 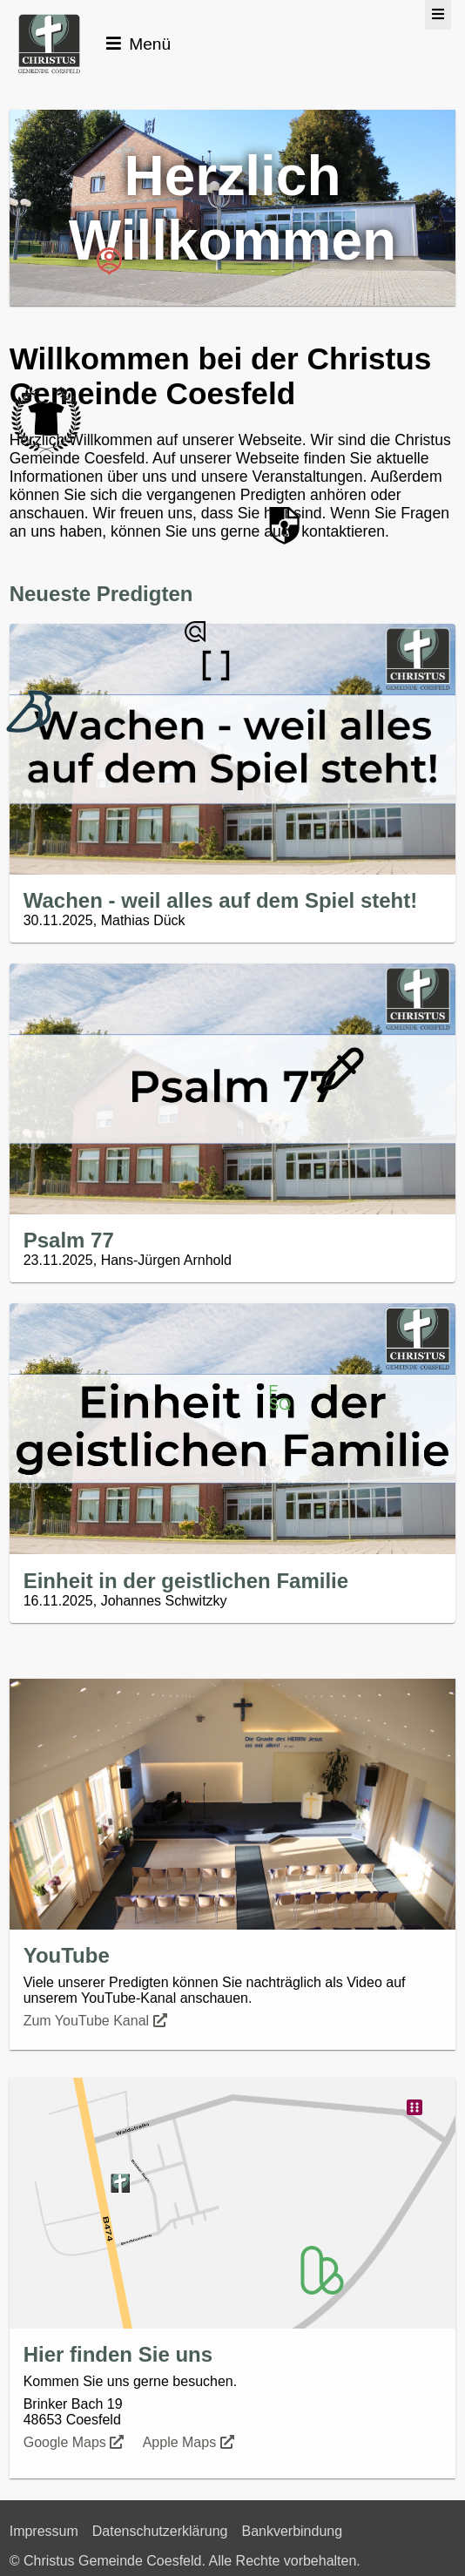 I want to click on search powered by Algolia, so click(x=195, y=632).